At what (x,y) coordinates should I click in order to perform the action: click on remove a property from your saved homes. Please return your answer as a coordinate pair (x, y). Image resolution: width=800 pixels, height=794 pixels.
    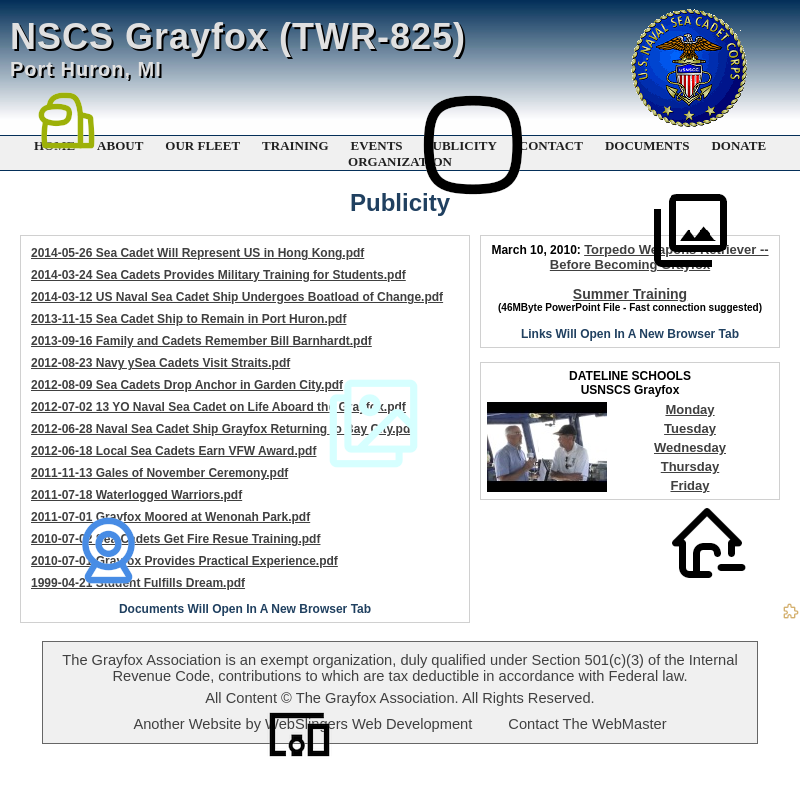
    Looking at the image, I should click on (707, 543).